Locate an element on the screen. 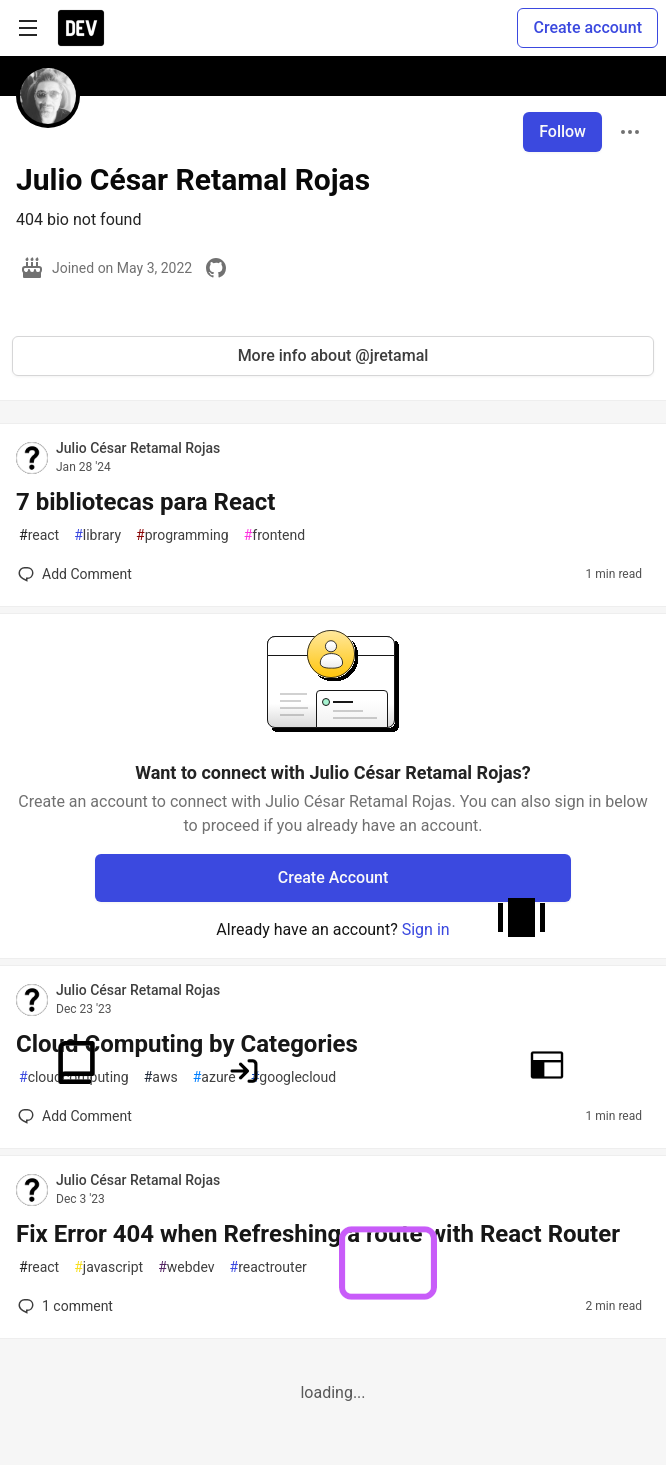 Image resolution: width=666 pixels, height=1465 pixels. switch to landscape tablet view is located at coordinates (388, 1263).